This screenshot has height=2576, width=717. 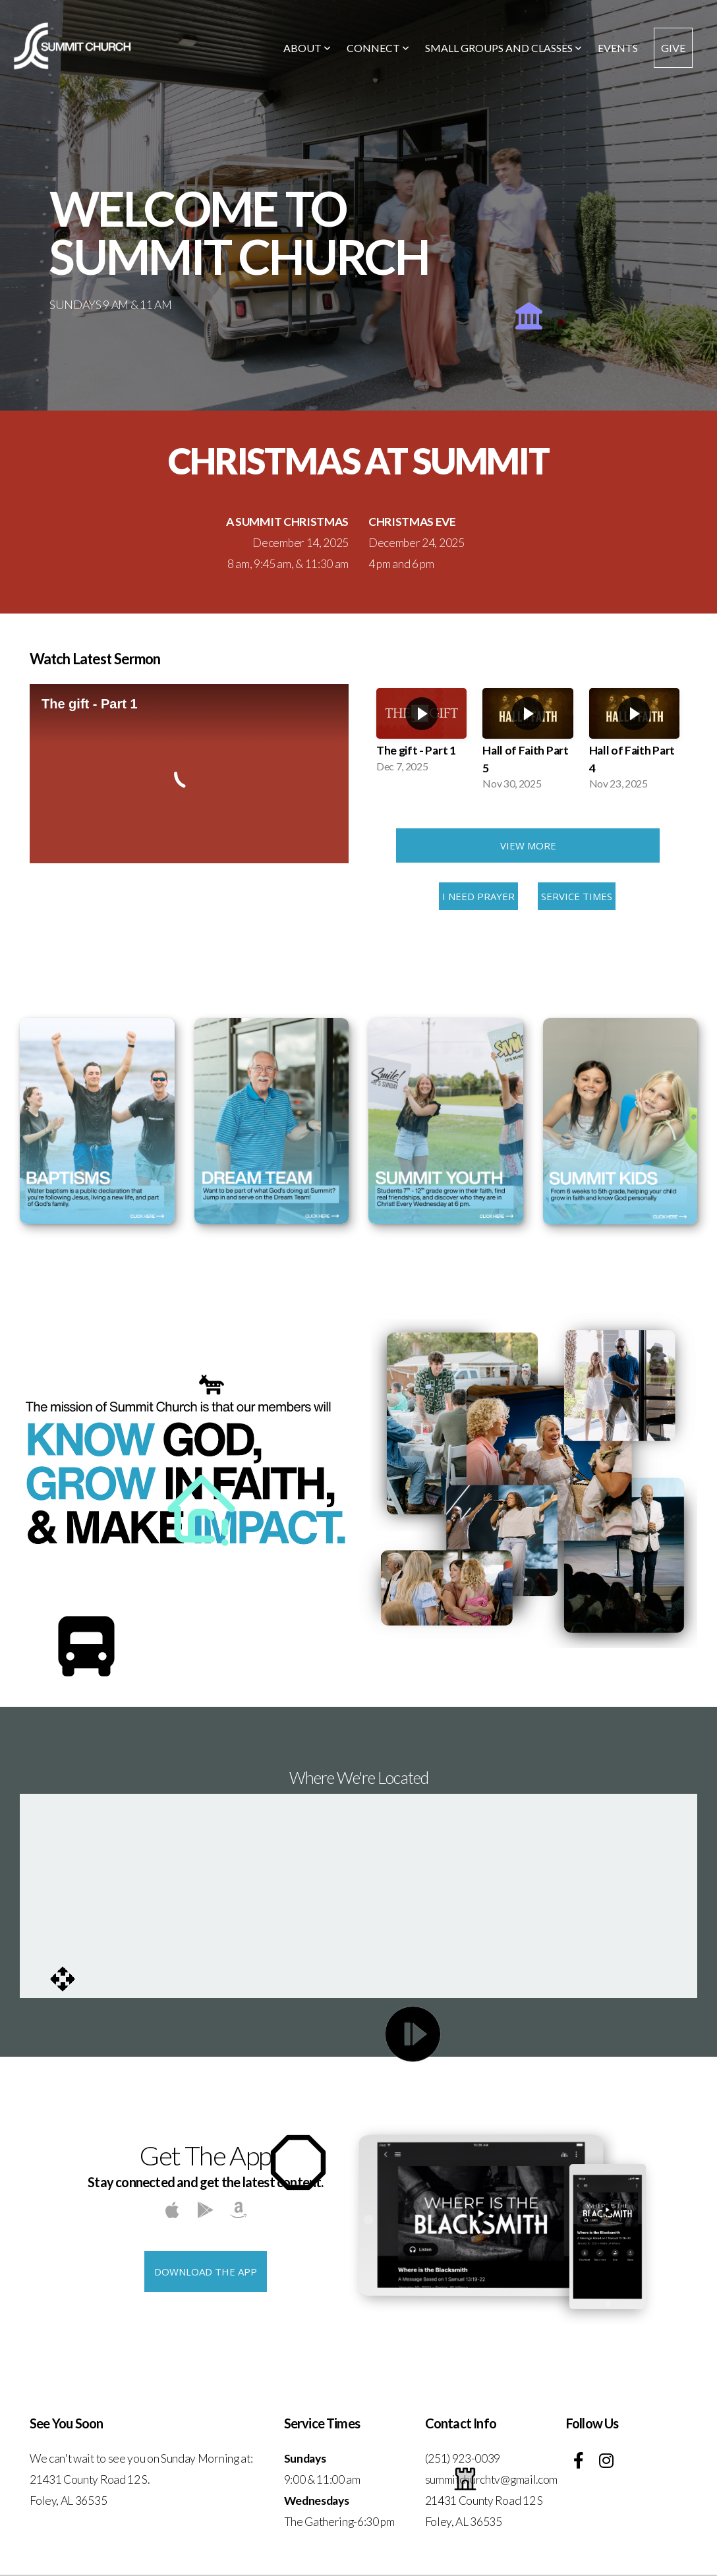 I want to click on view nearby landmarks or points of interest, so click(x=529, y=316).